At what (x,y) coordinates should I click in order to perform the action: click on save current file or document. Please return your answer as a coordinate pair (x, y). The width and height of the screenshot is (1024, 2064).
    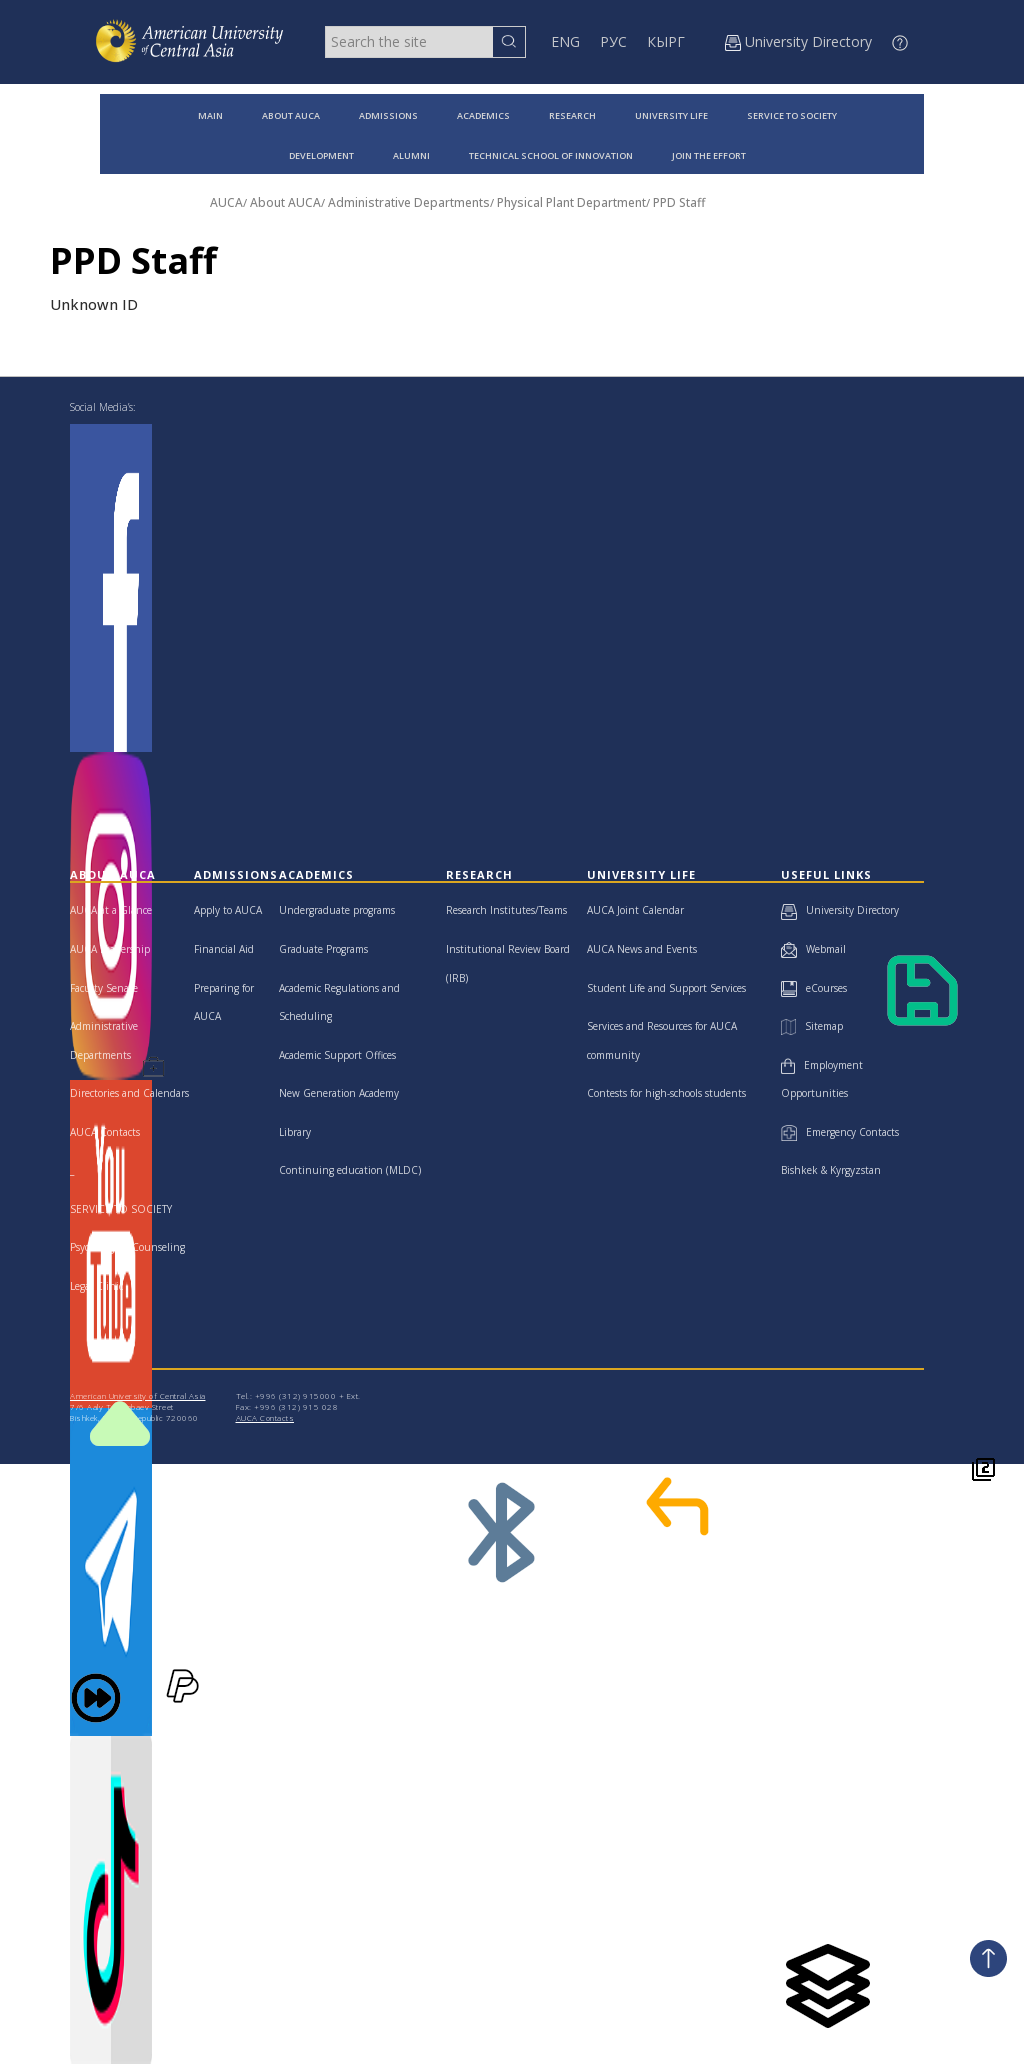
    Looking at the image, I should click on (922, 990).